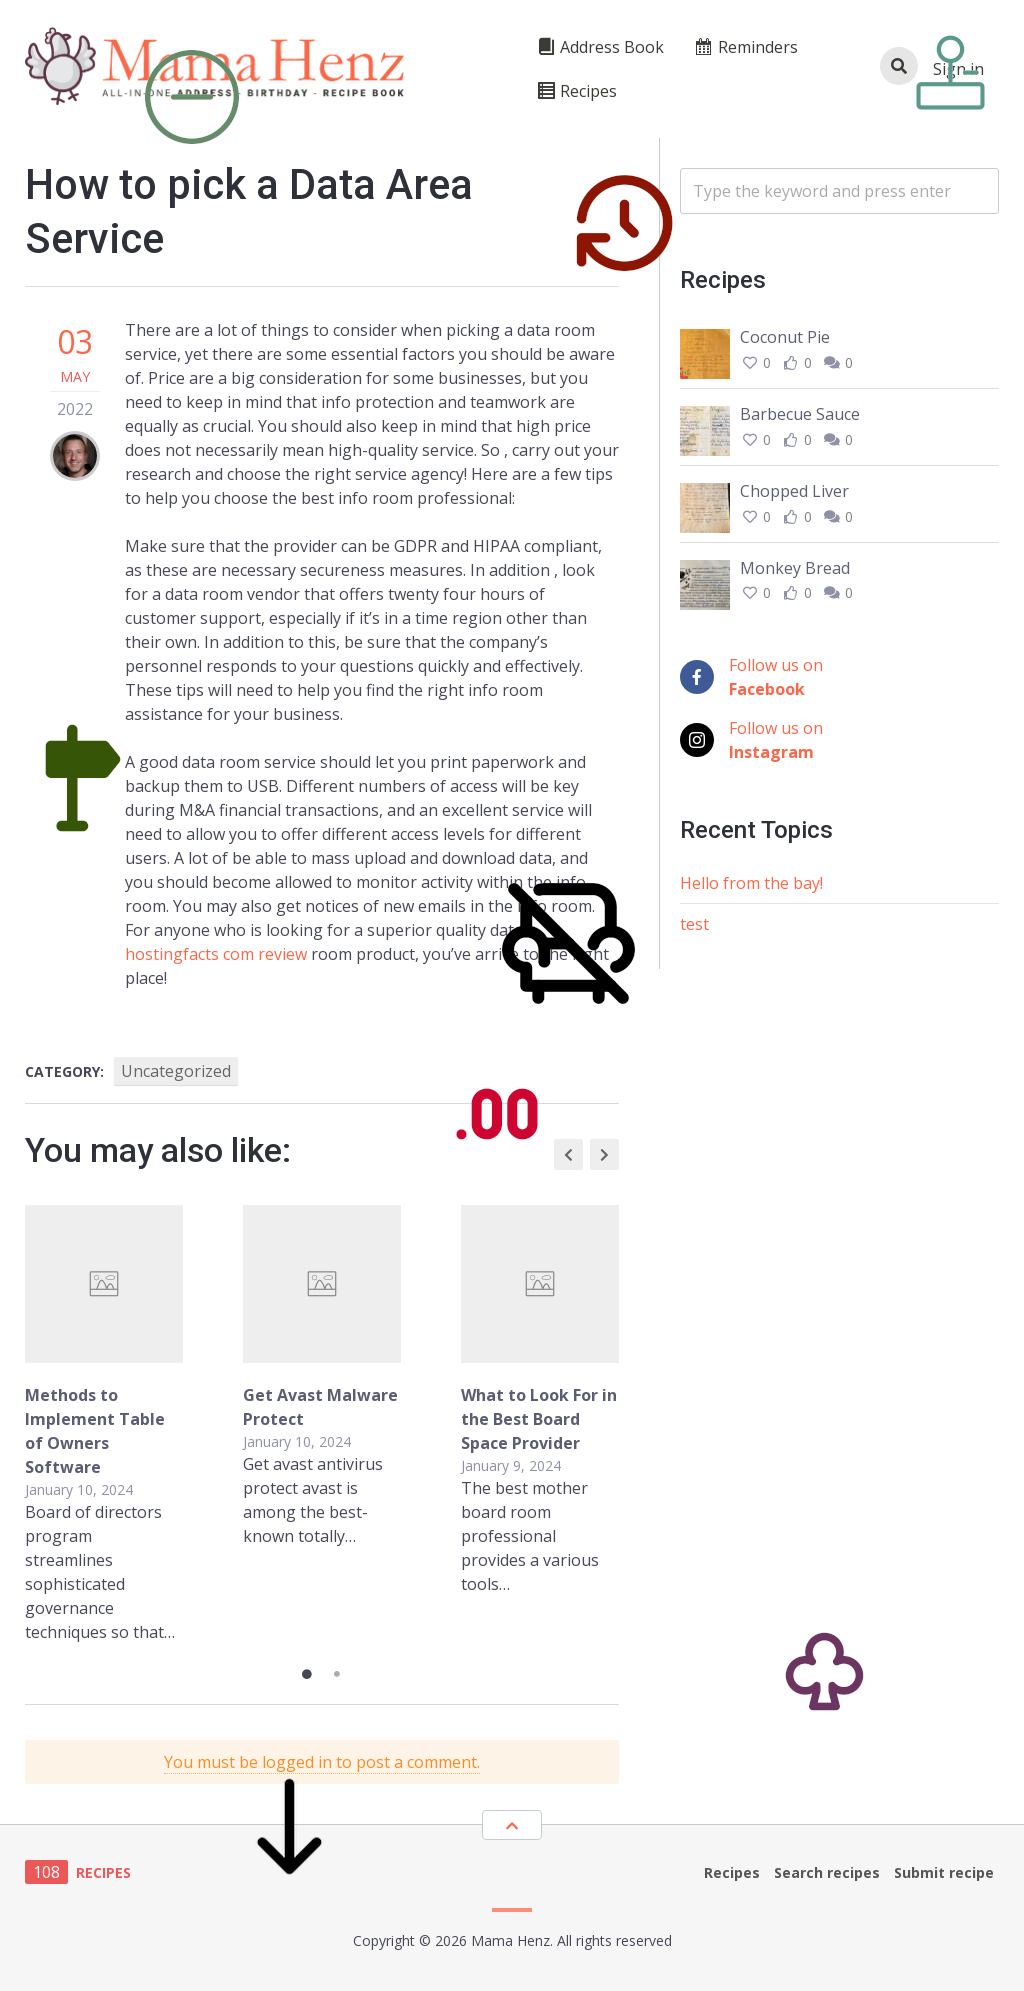 The image size is (1024, 1991). Describe the element at coordinates (289, 1827) in the screenshot. I see `navigate or scroll downward` at that location.